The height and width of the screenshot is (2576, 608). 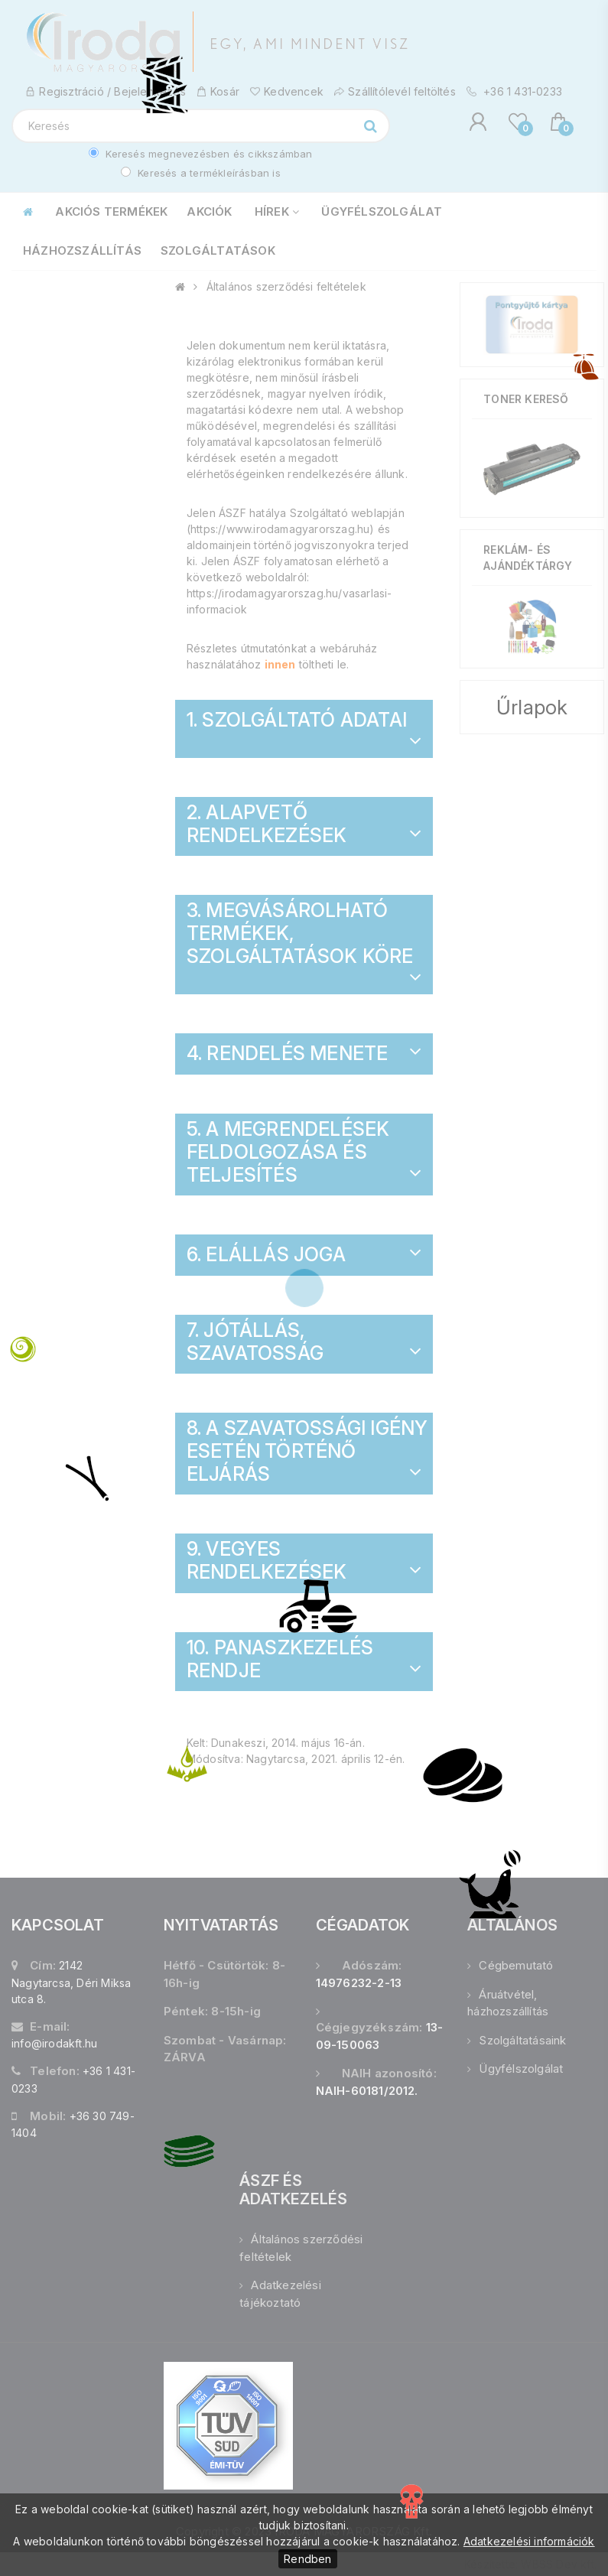 I want to click on decorative icon representing circus or entertainment games, so click(x=493, y=1883).